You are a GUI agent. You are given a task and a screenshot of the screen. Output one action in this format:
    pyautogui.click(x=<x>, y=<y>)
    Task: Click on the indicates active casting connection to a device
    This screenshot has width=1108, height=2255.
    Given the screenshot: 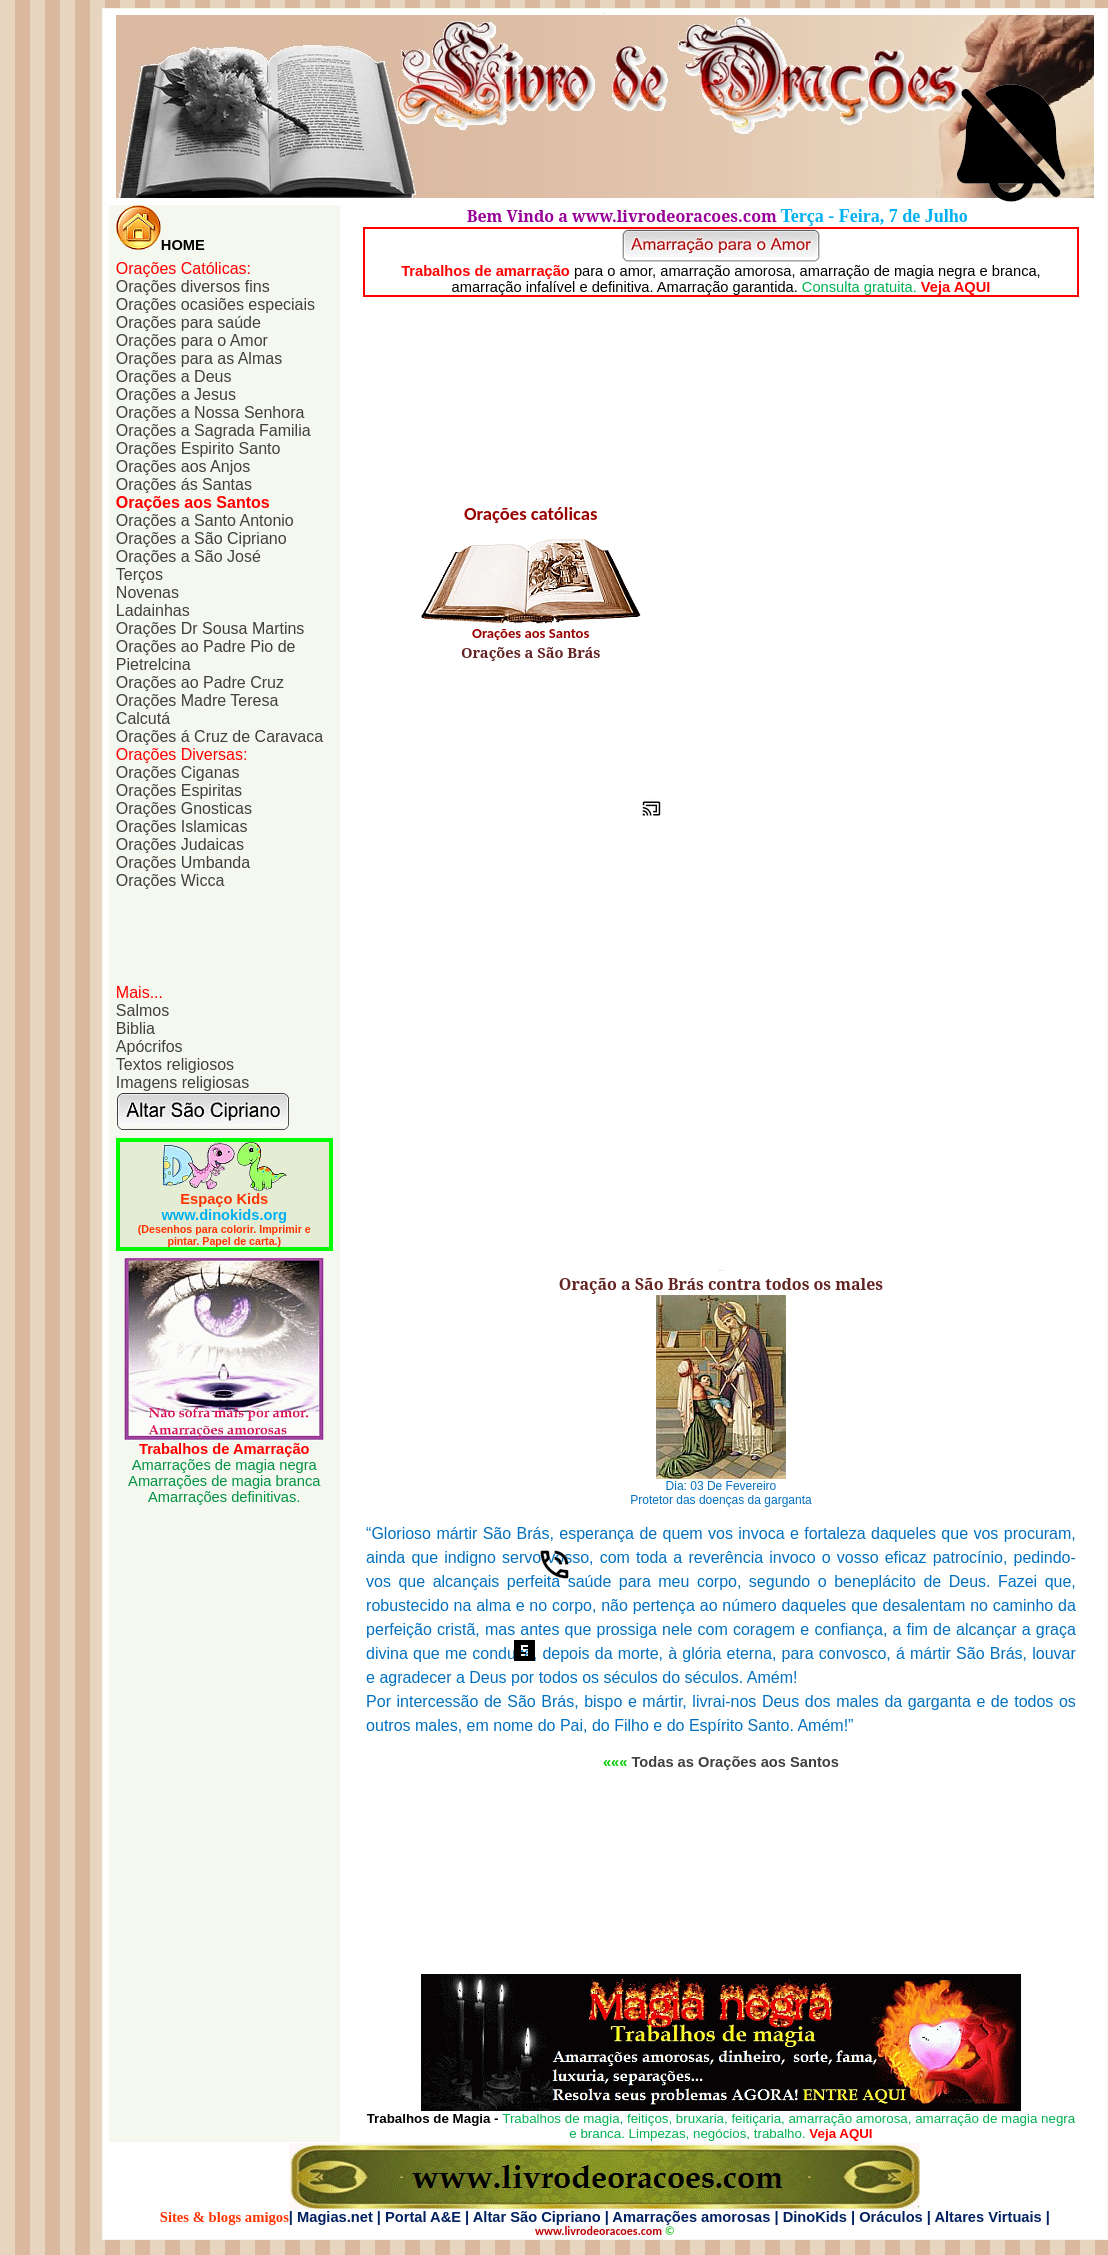 What is the action you would take?
    pyautogui.click(x=651, y=808)
    